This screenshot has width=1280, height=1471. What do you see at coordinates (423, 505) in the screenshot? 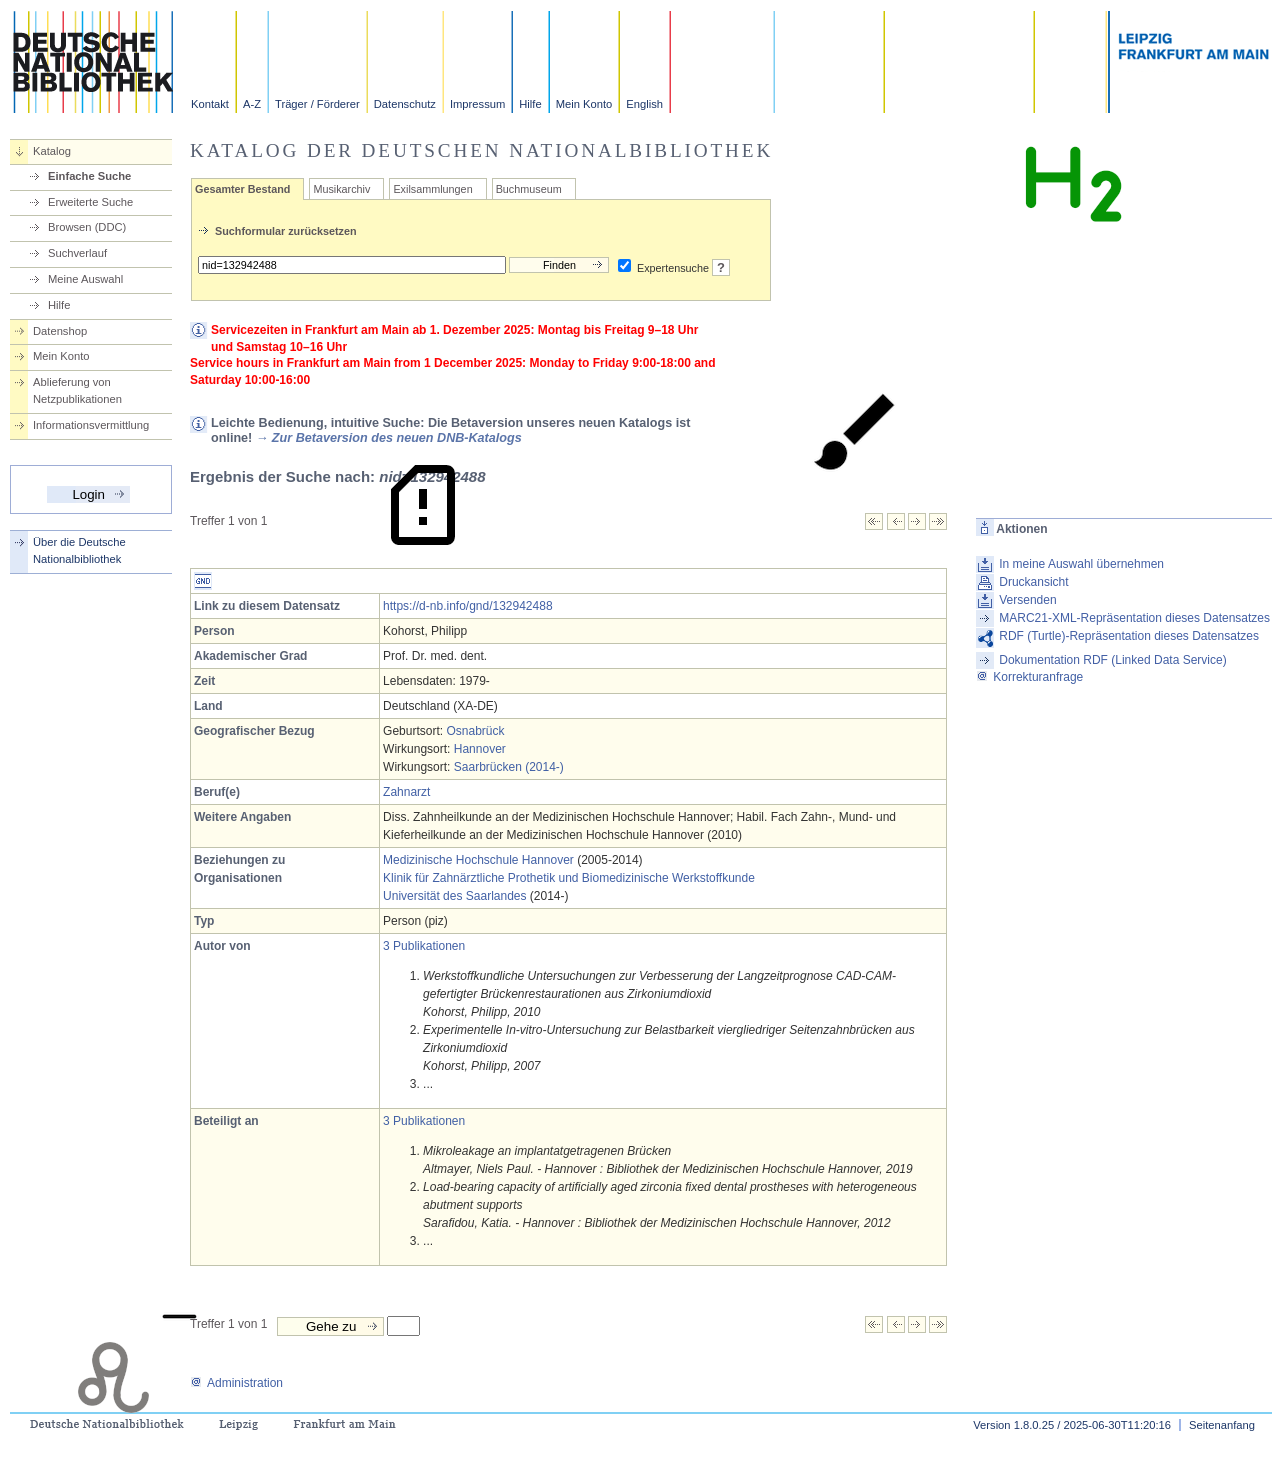
I see `sd card storage warning or error` at bounding box center [423, 505].